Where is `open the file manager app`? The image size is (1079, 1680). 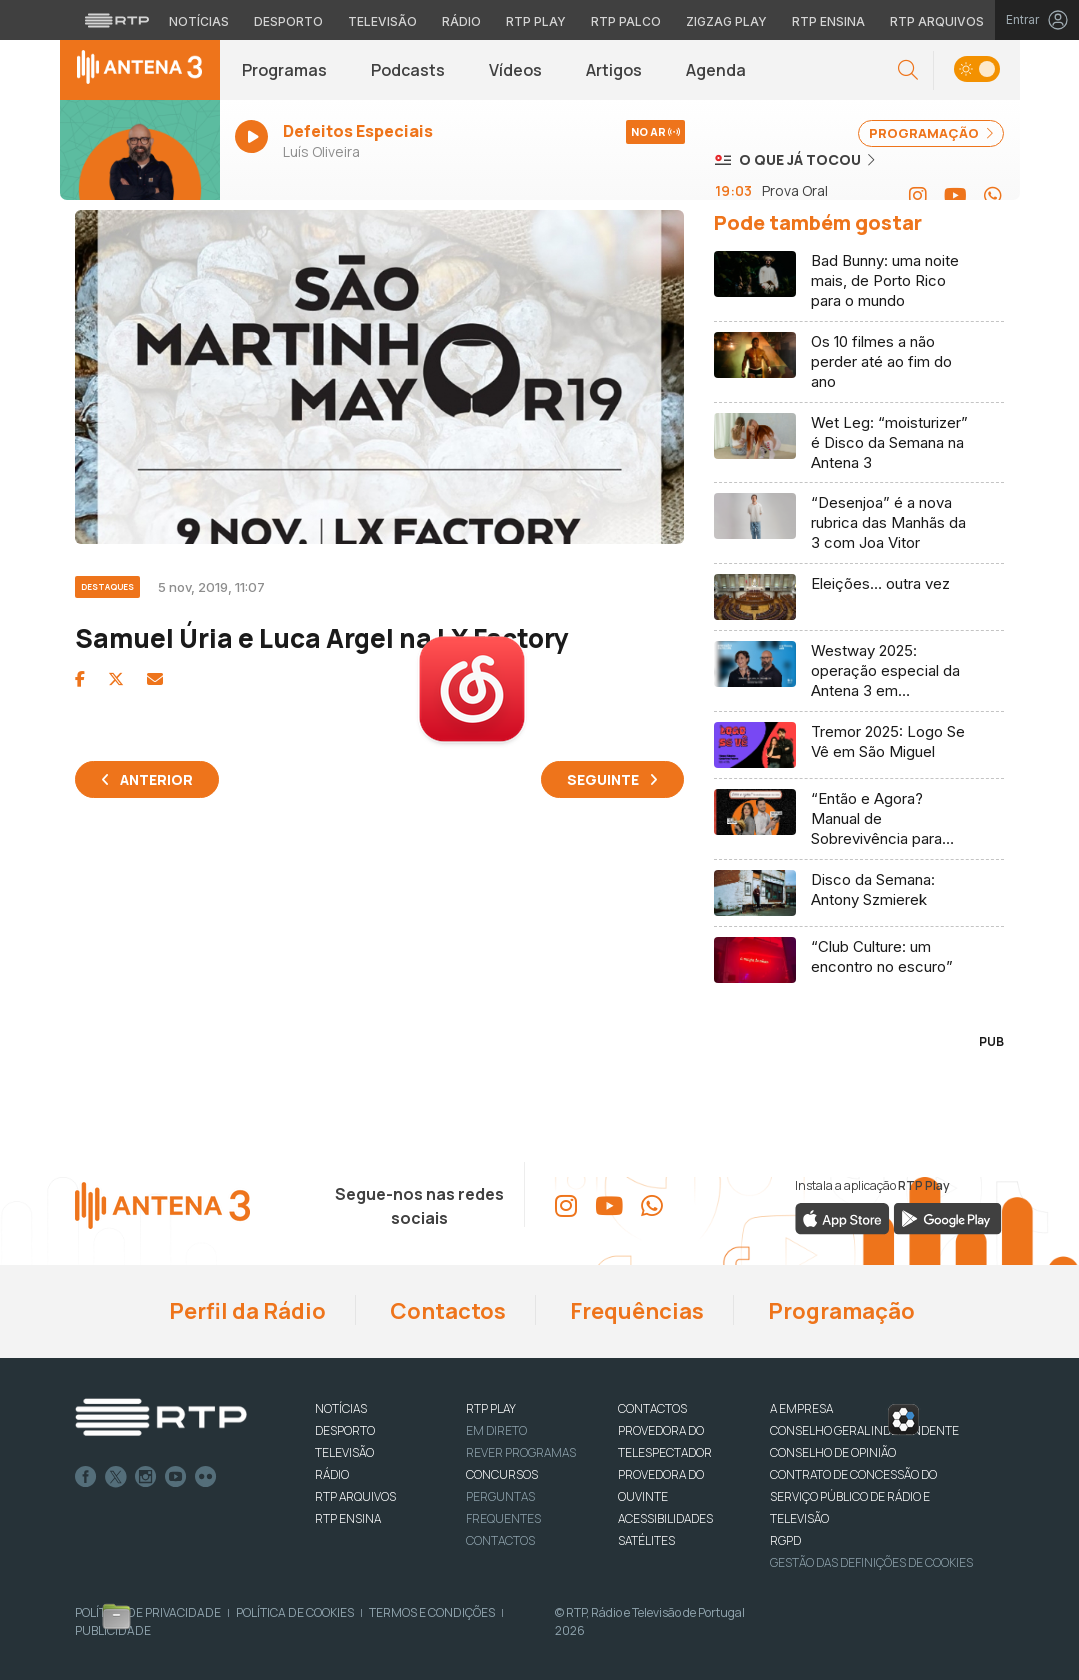
open the file manager app is located at coordinates (116, 1616).